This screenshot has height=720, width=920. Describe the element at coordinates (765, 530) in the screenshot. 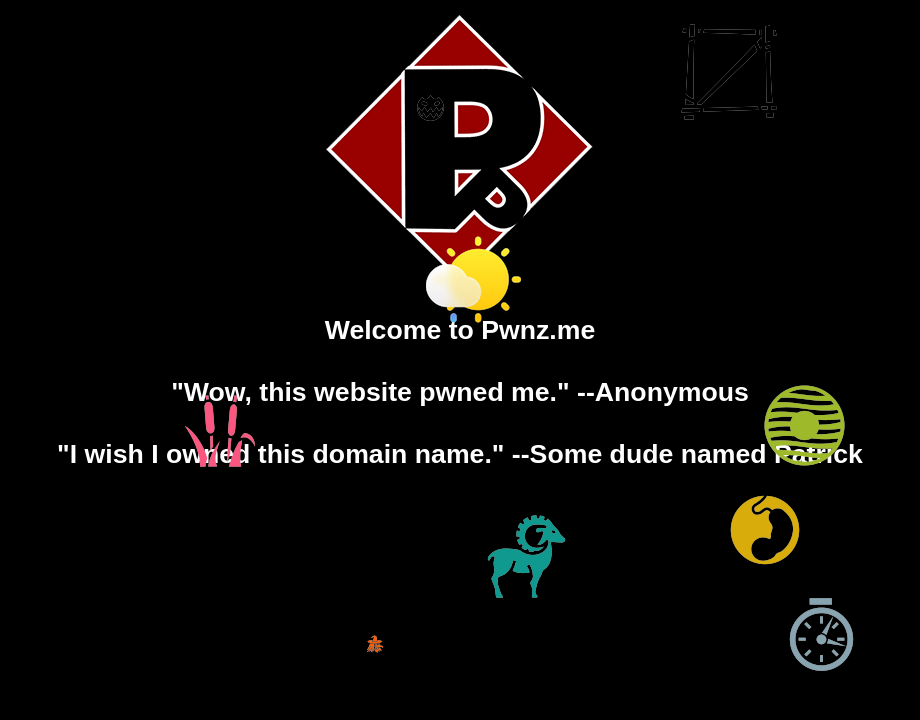

I see `indicates pregnancy or fetal development stage` at that location.